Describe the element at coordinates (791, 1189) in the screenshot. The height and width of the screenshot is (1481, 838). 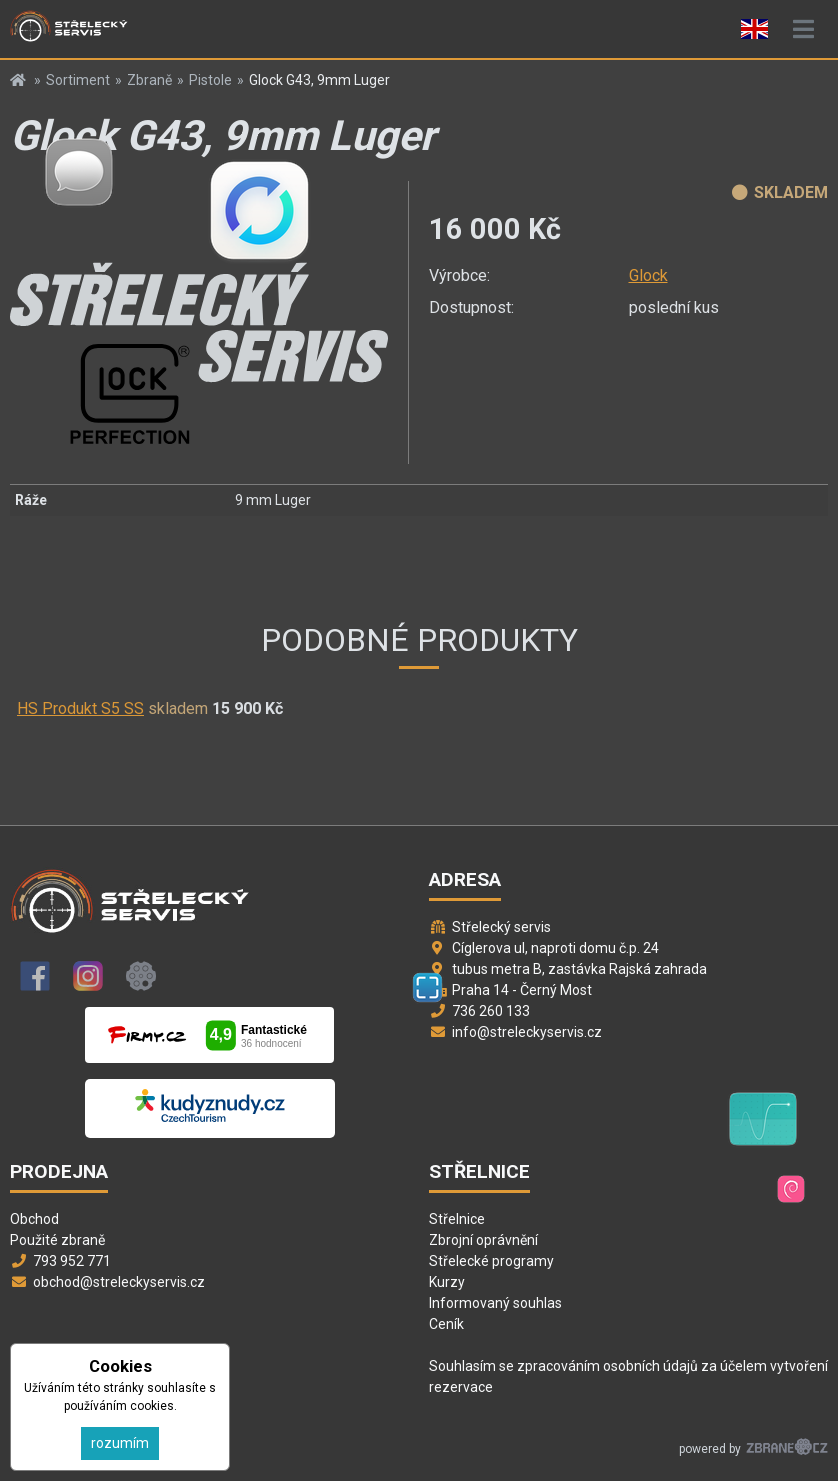
I see `launch debian linux application` at that location.